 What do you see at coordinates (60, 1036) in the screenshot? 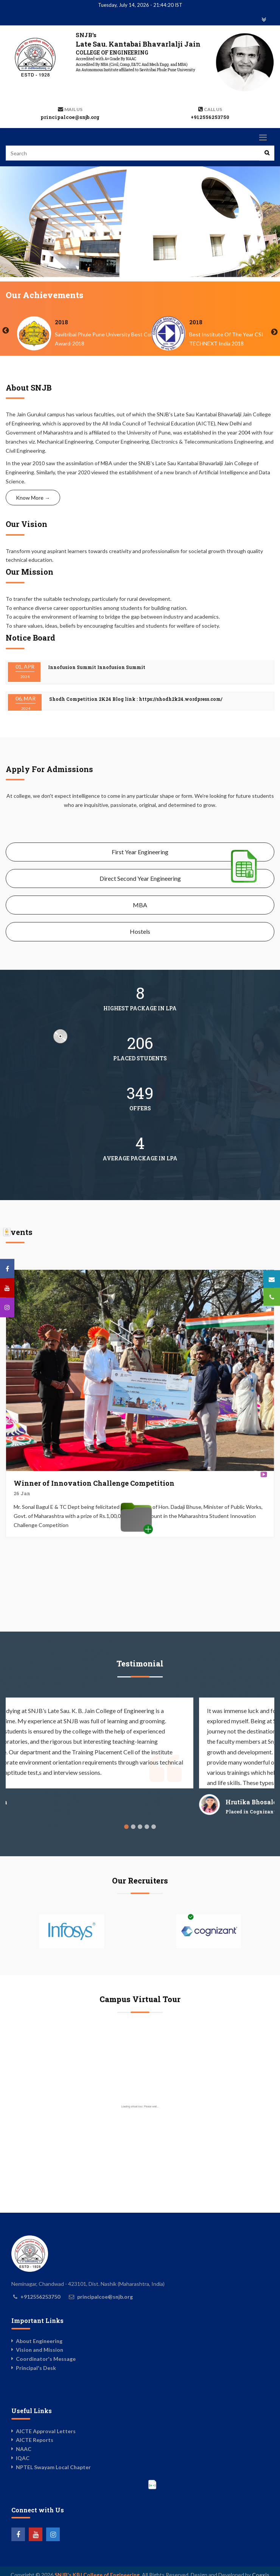
I see `indicates a DVD-ROM drive or disc` at bounding box center [60, 1036].